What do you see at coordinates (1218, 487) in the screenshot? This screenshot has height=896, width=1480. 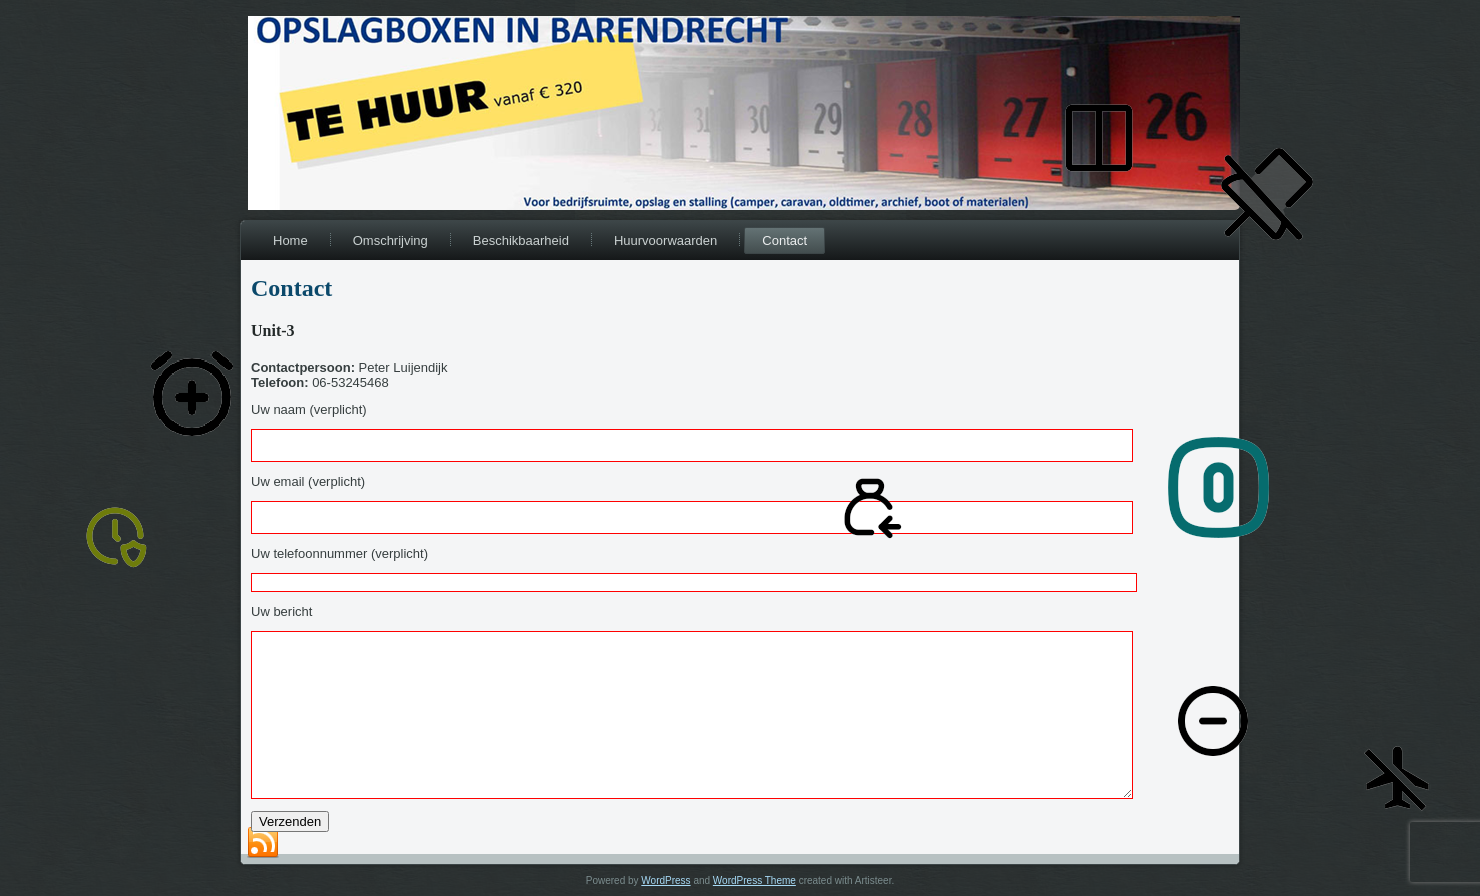 I see `represents the letter "o" in a menu or keyboard interface` at bounding box center [1218, 487].